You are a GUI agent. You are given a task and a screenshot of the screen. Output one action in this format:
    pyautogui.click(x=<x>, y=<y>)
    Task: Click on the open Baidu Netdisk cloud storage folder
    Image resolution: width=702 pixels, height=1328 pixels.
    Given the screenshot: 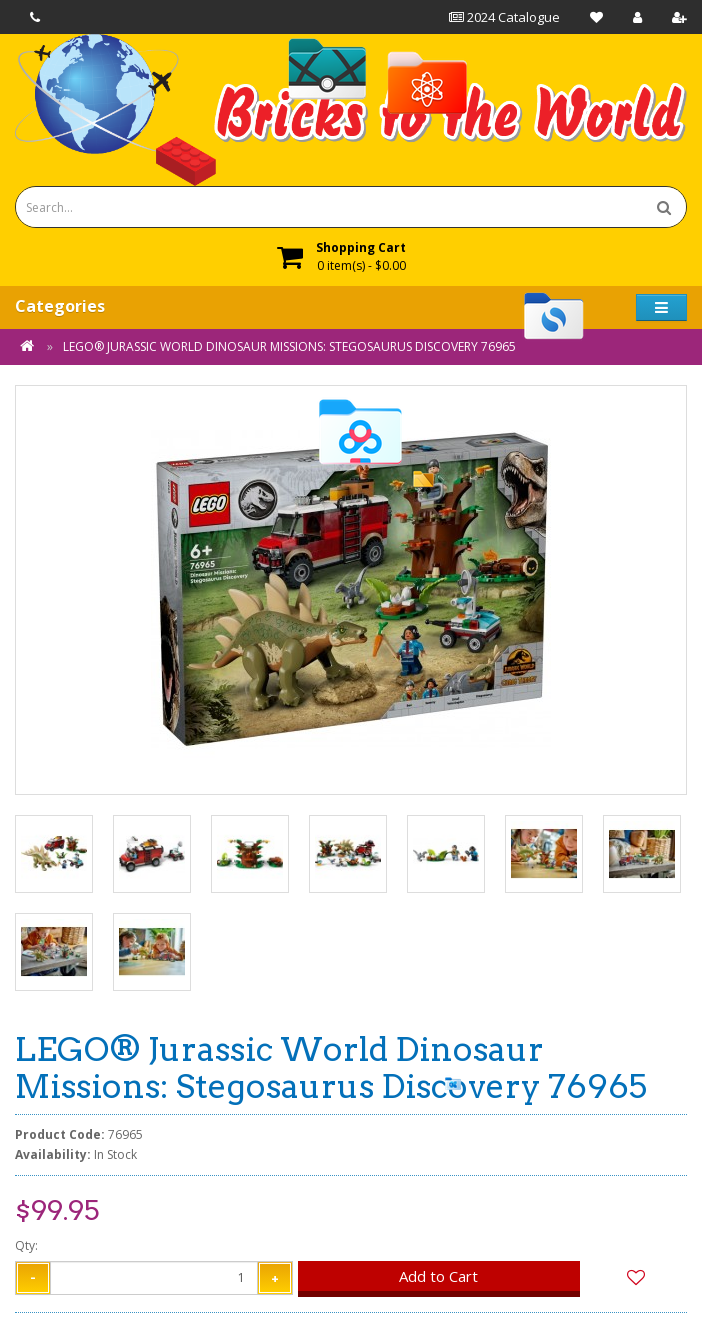 What is the action you would take?
    pyautogui.click(x=360, y=434)
    